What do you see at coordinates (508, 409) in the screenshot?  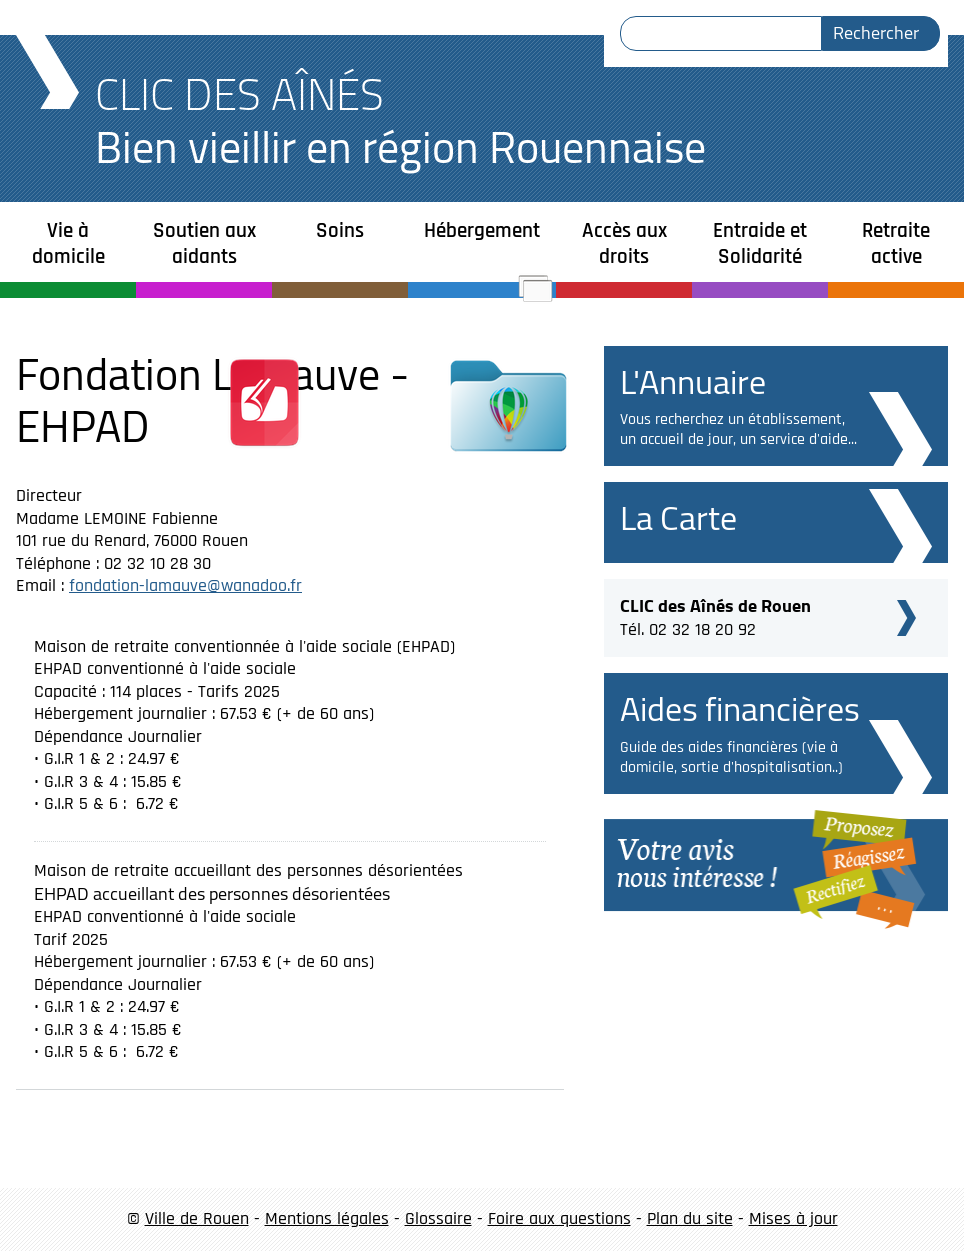 I see `open folder containing CorelDRAW files` at bounding box center [508, 409].